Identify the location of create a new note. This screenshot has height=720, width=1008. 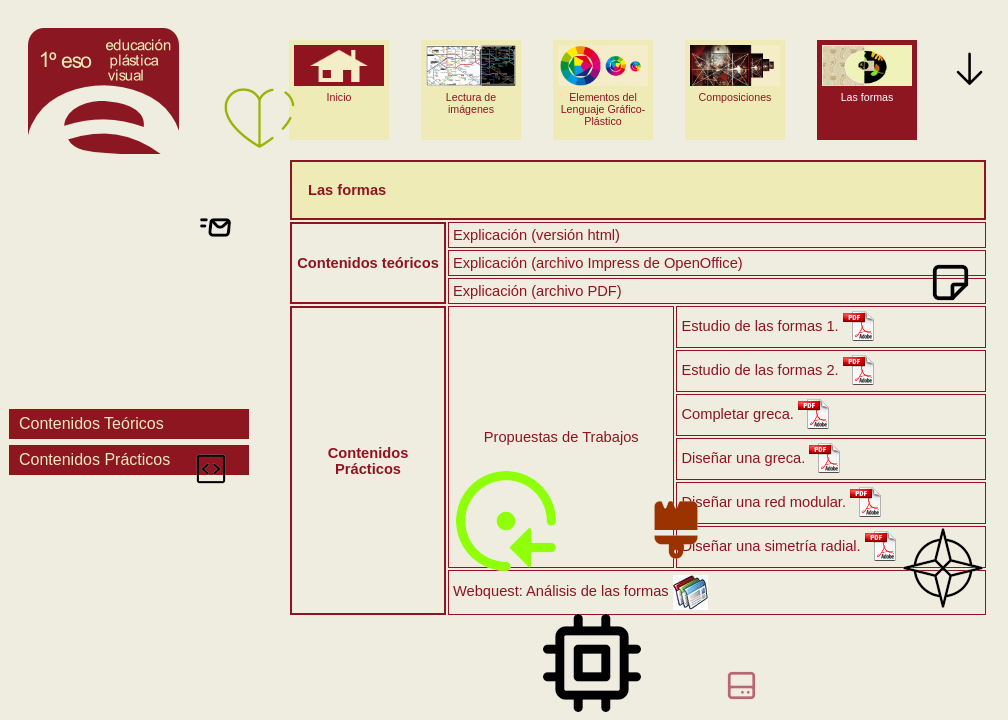
(950, 282).